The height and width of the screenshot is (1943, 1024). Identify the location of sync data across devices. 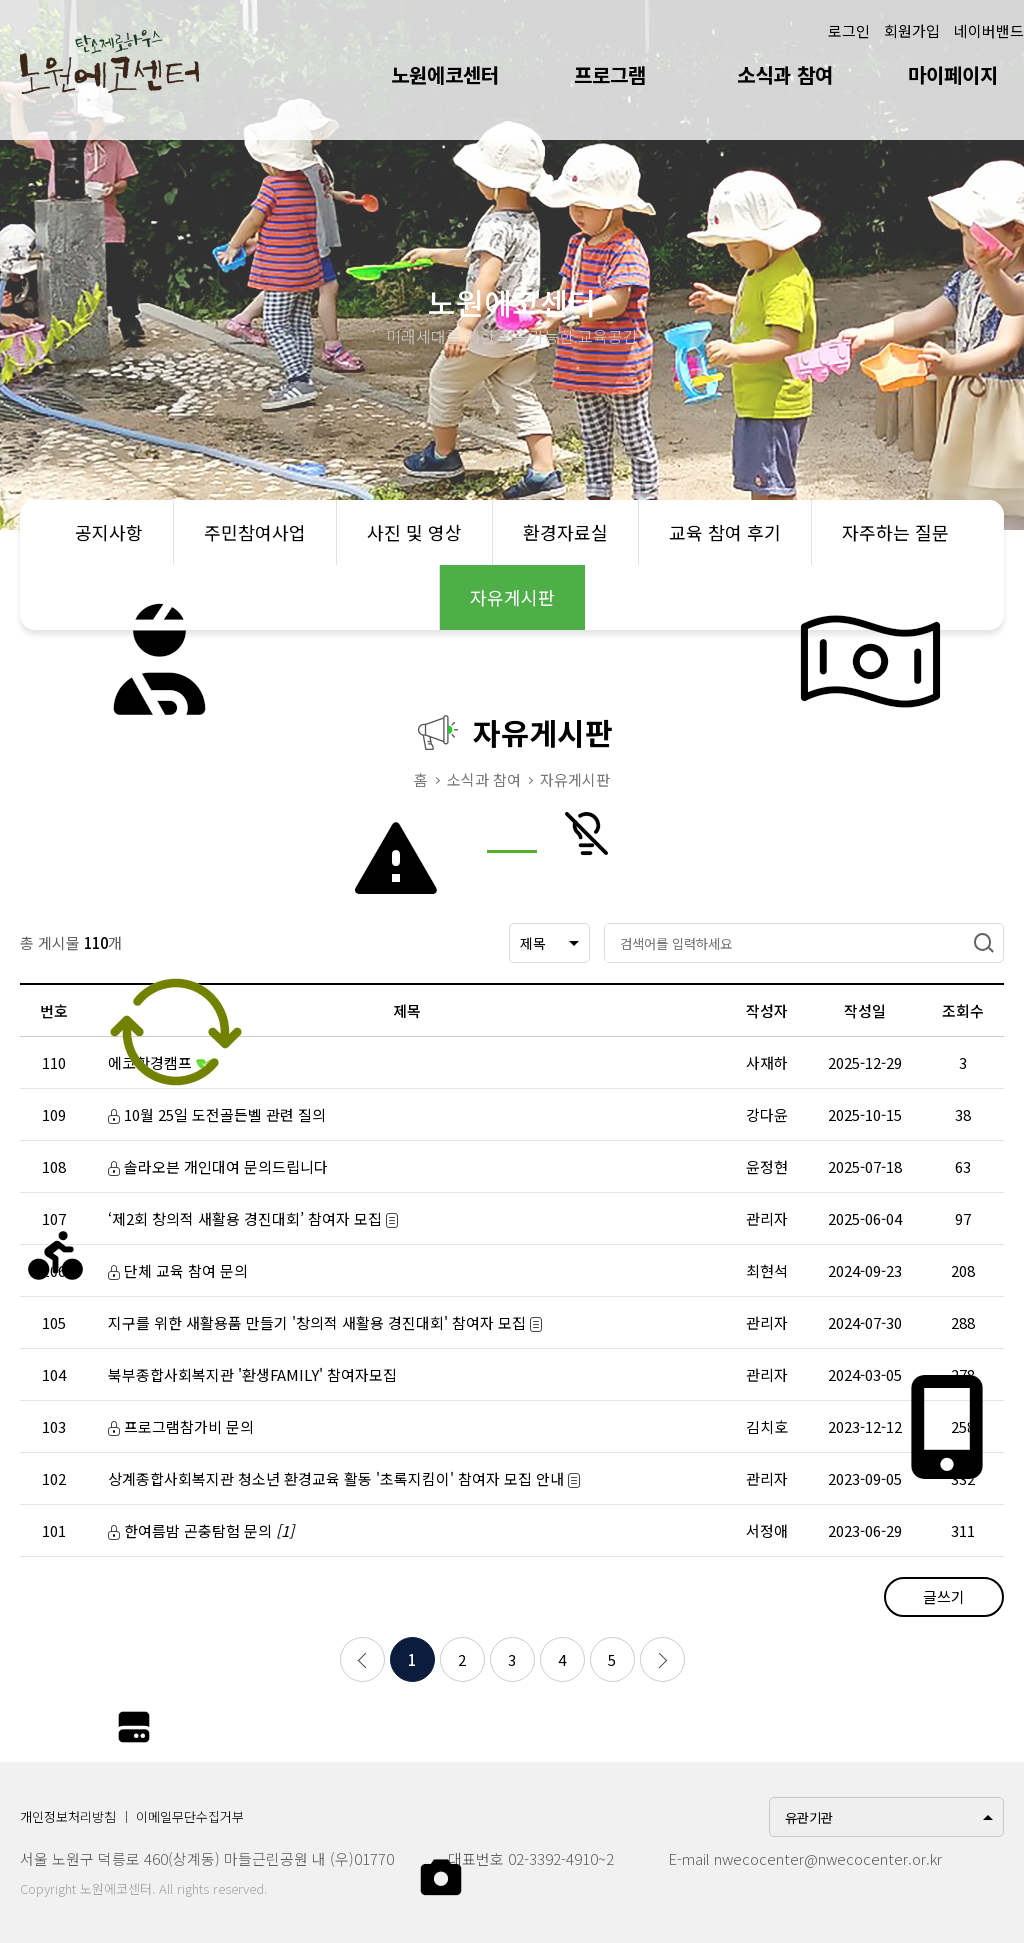
(176, 1032).